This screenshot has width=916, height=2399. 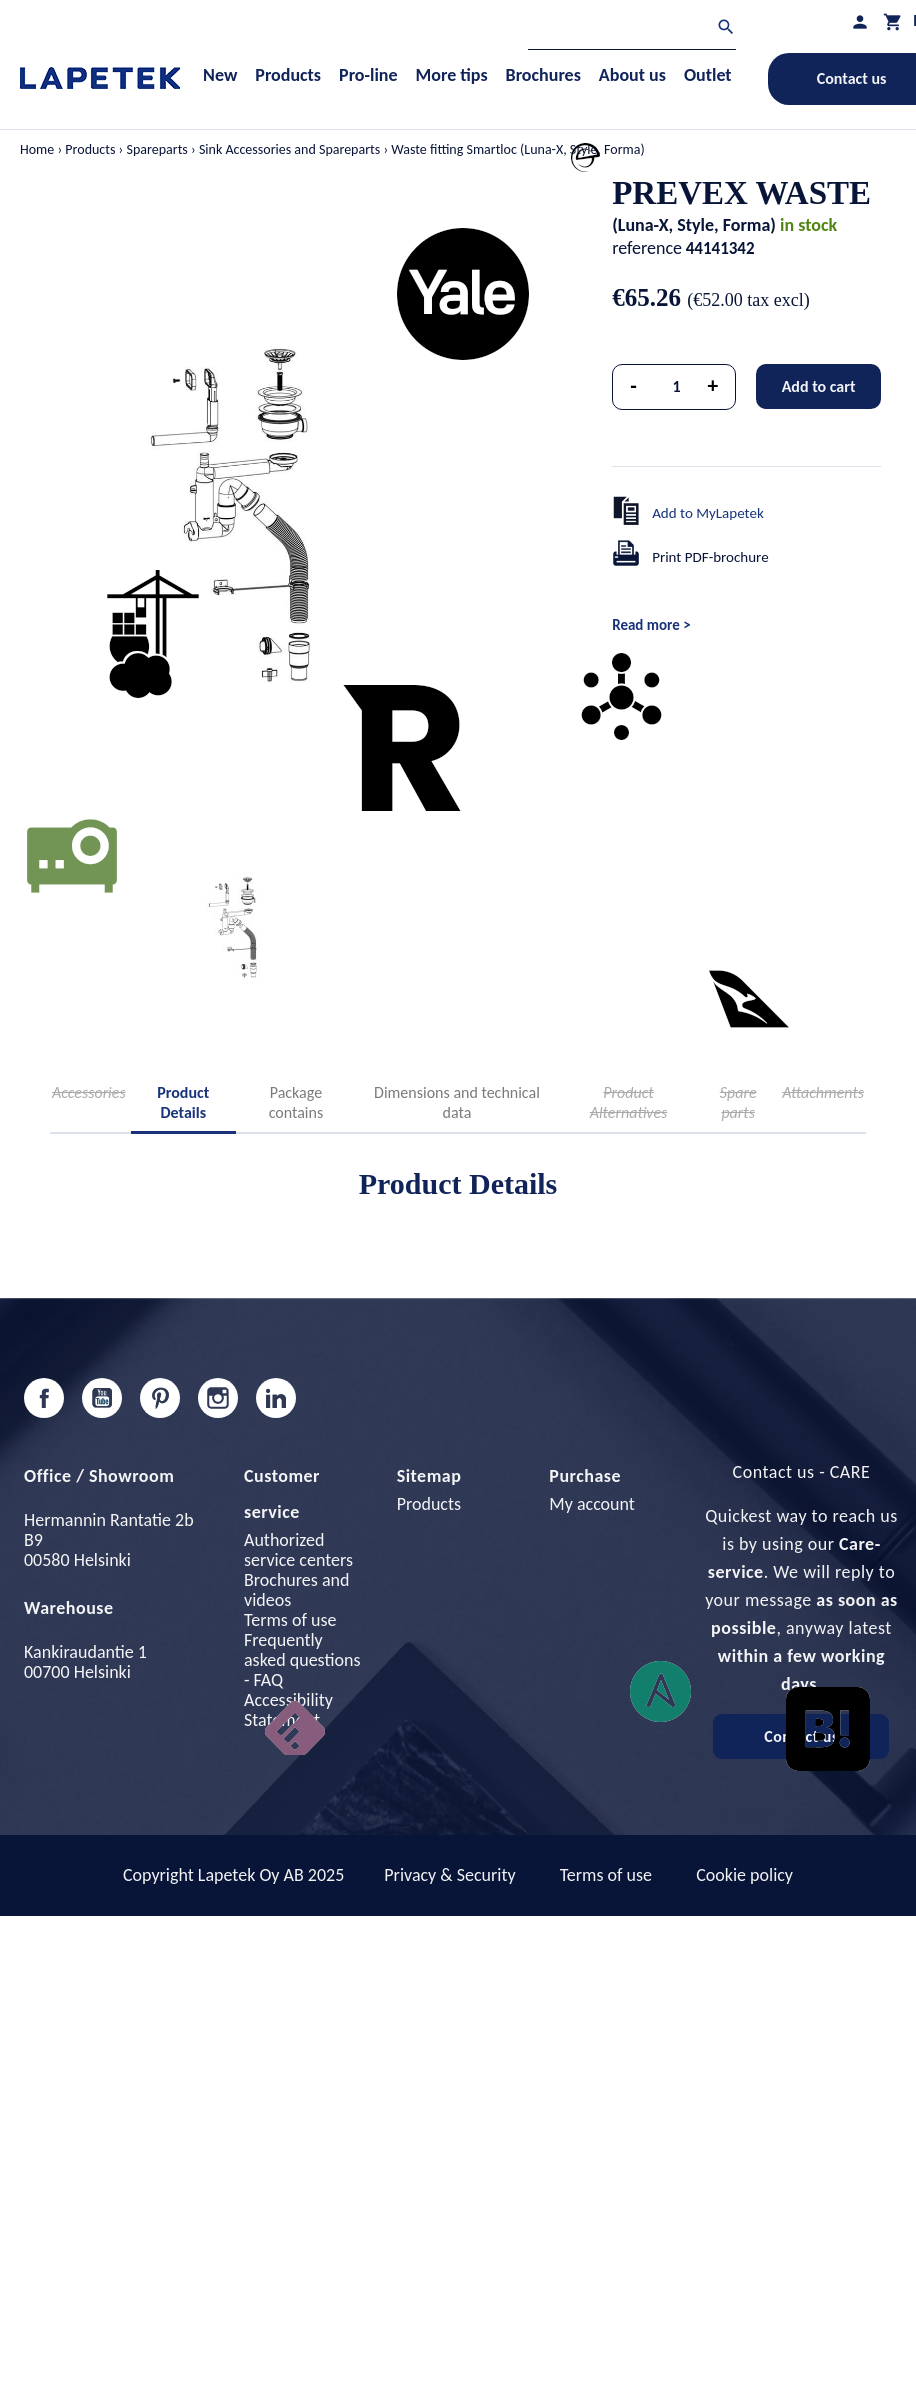 What do you see at coordinates (585, 157) in the screenshot?
I see `esoteric software company logo` at bounding box center [585, 157].